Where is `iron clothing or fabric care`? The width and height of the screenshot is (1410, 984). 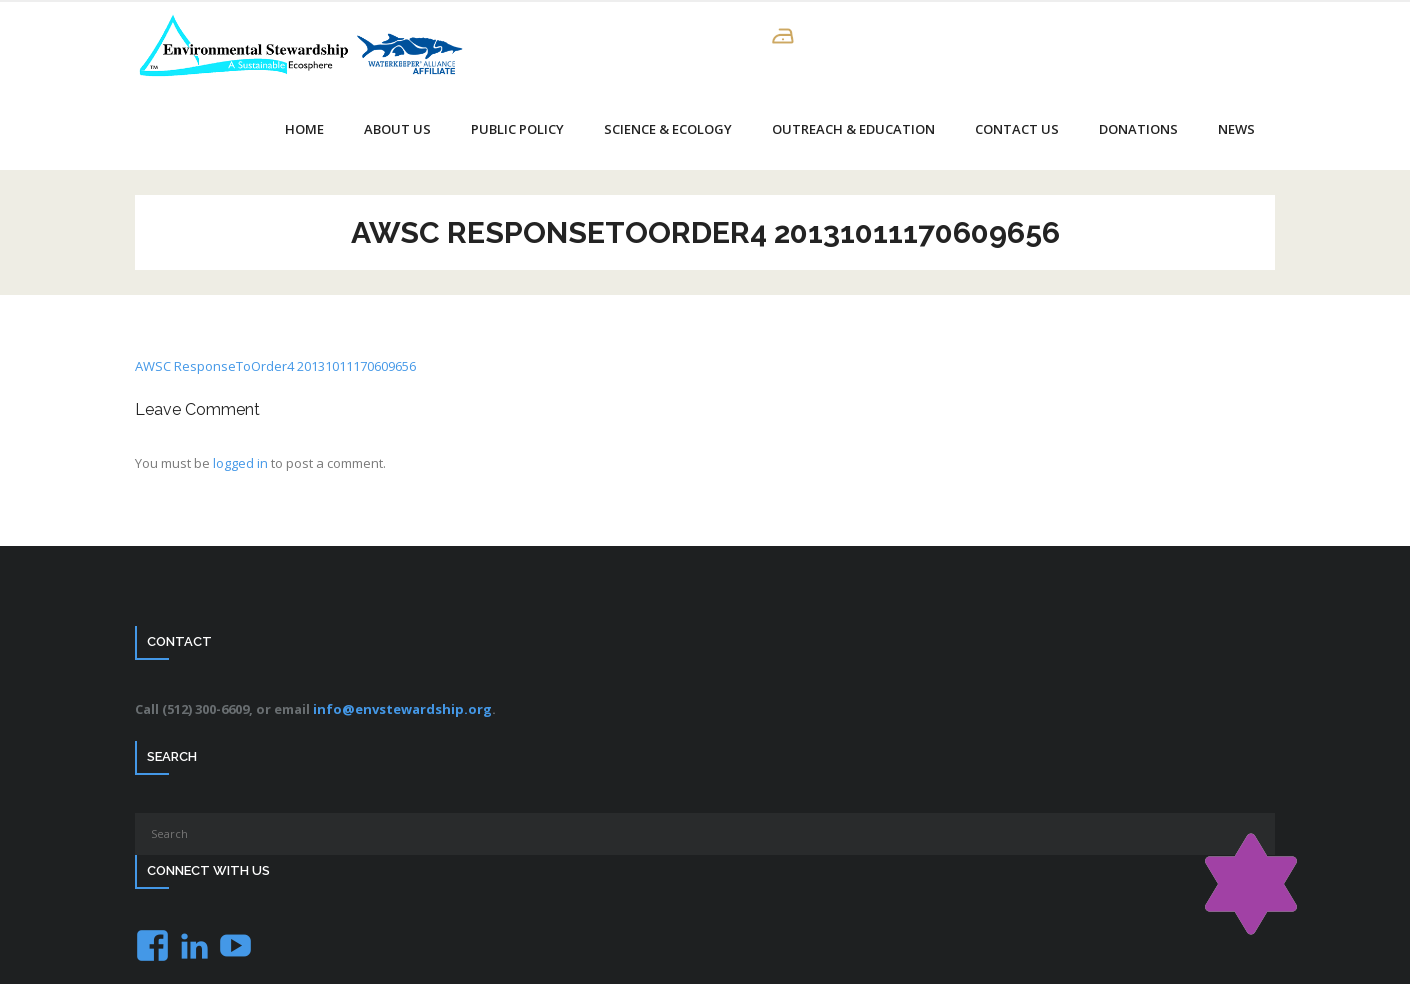 iron clothing or fabric care is located at coordinates (783, 36).